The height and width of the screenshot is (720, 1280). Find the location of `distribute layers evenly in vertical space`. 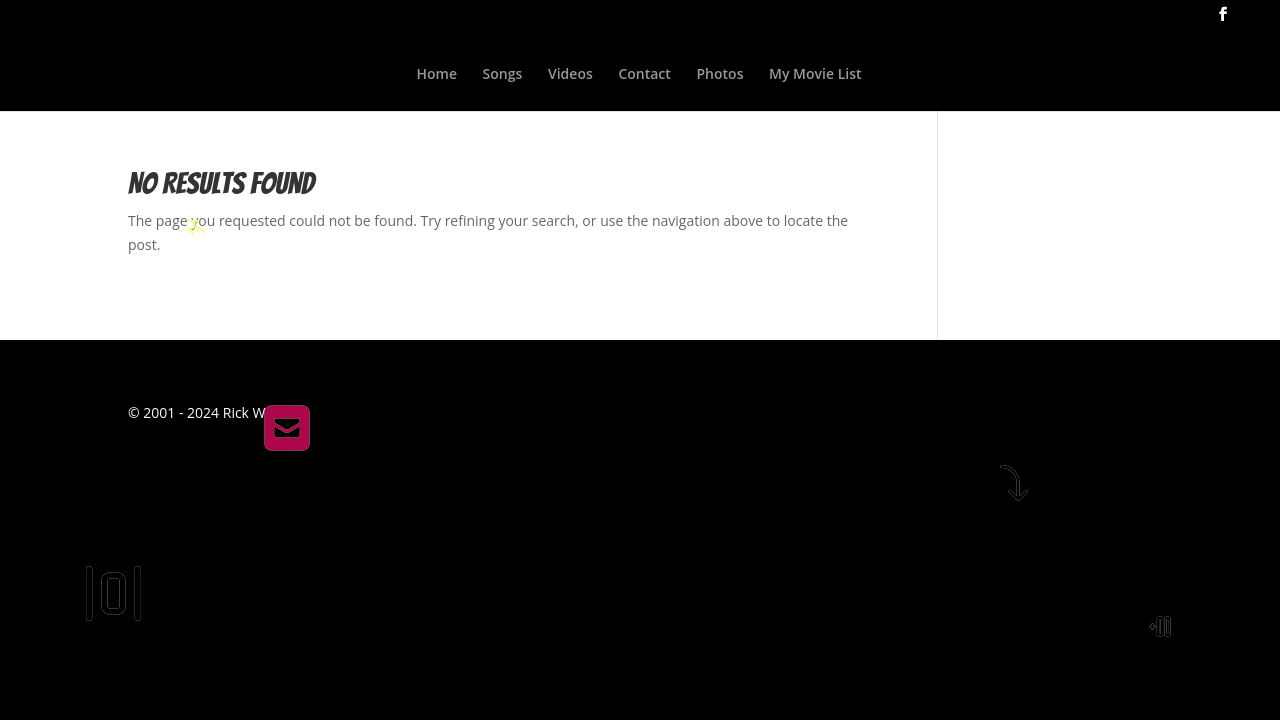

distribute layers evenly in vertical space is located at coordinates (113, 593).